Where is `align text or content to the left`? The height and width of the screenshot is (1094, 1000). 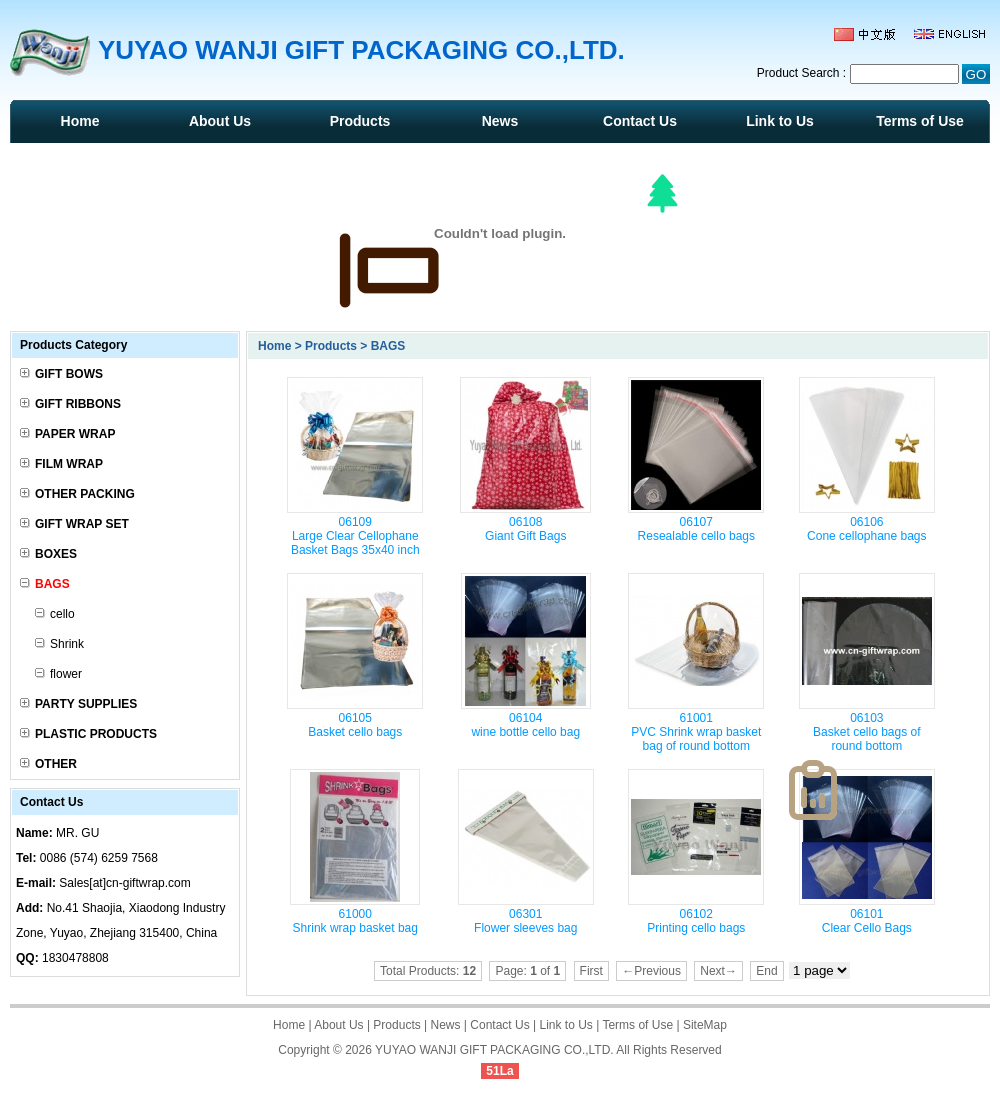
align text or content to the left is located at coordinates (387, 270).